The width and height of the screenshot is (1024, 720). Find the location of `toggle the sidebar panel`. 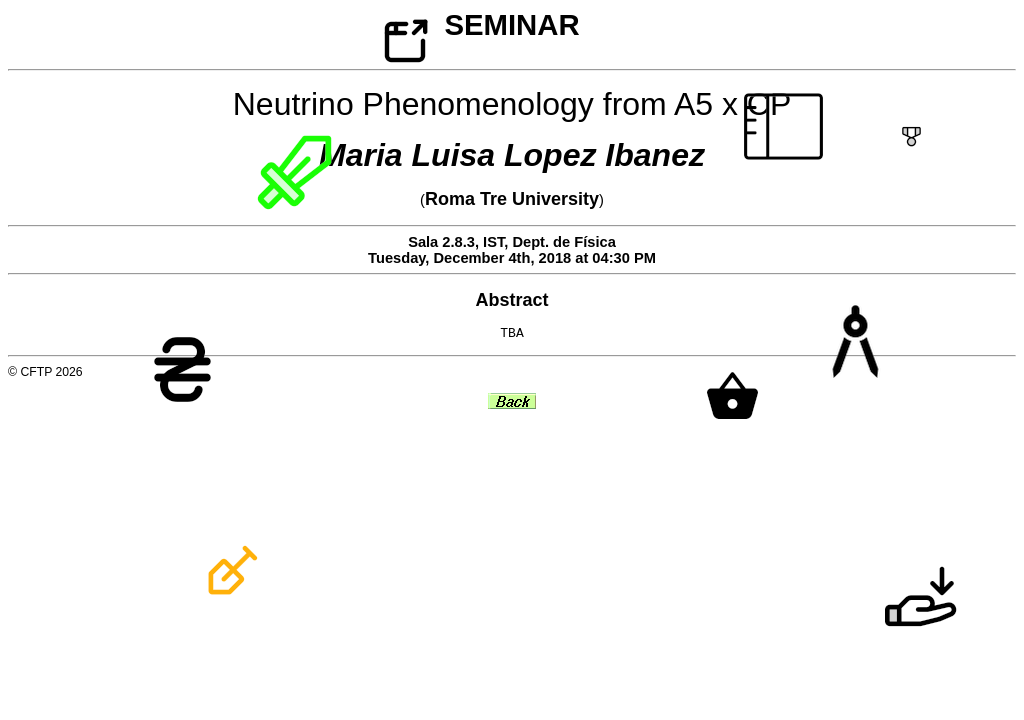

toggle the sidebar panel is located at coordinates (783, 126).